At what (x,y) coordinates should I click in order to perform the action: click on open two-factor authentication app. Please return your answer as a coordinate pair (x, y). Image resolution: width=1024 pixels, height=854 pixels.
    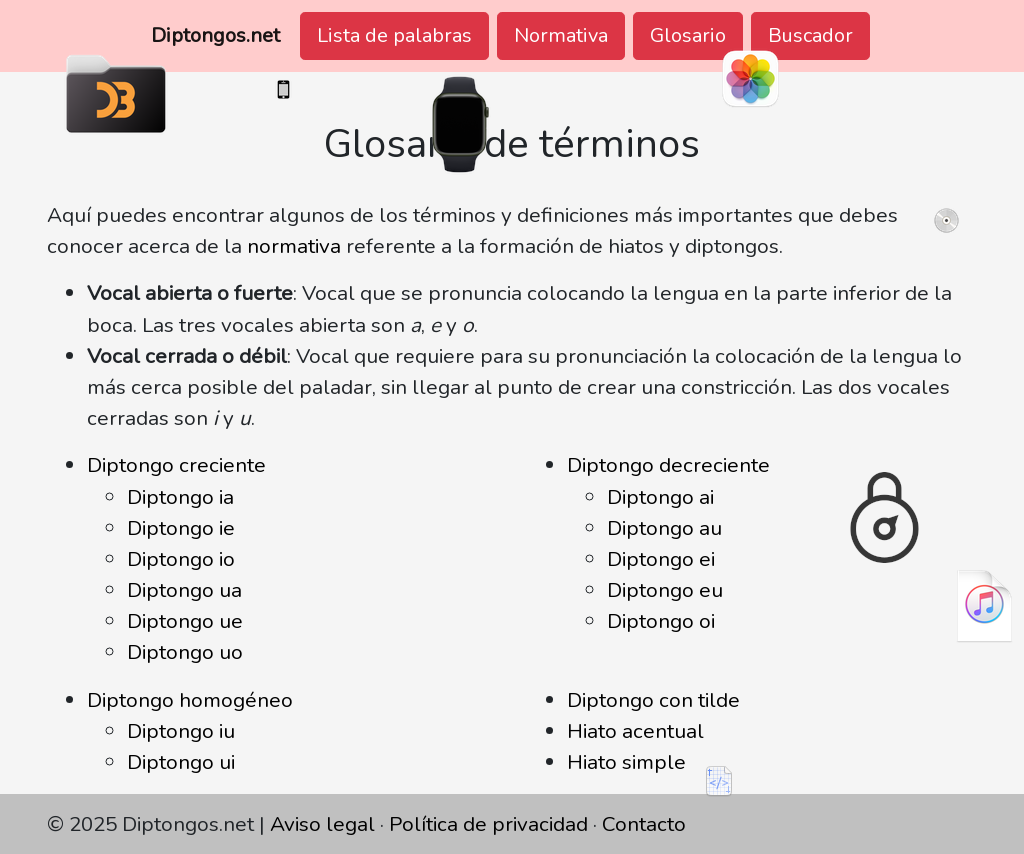
    Looking at the image, I should click on (884, 517).